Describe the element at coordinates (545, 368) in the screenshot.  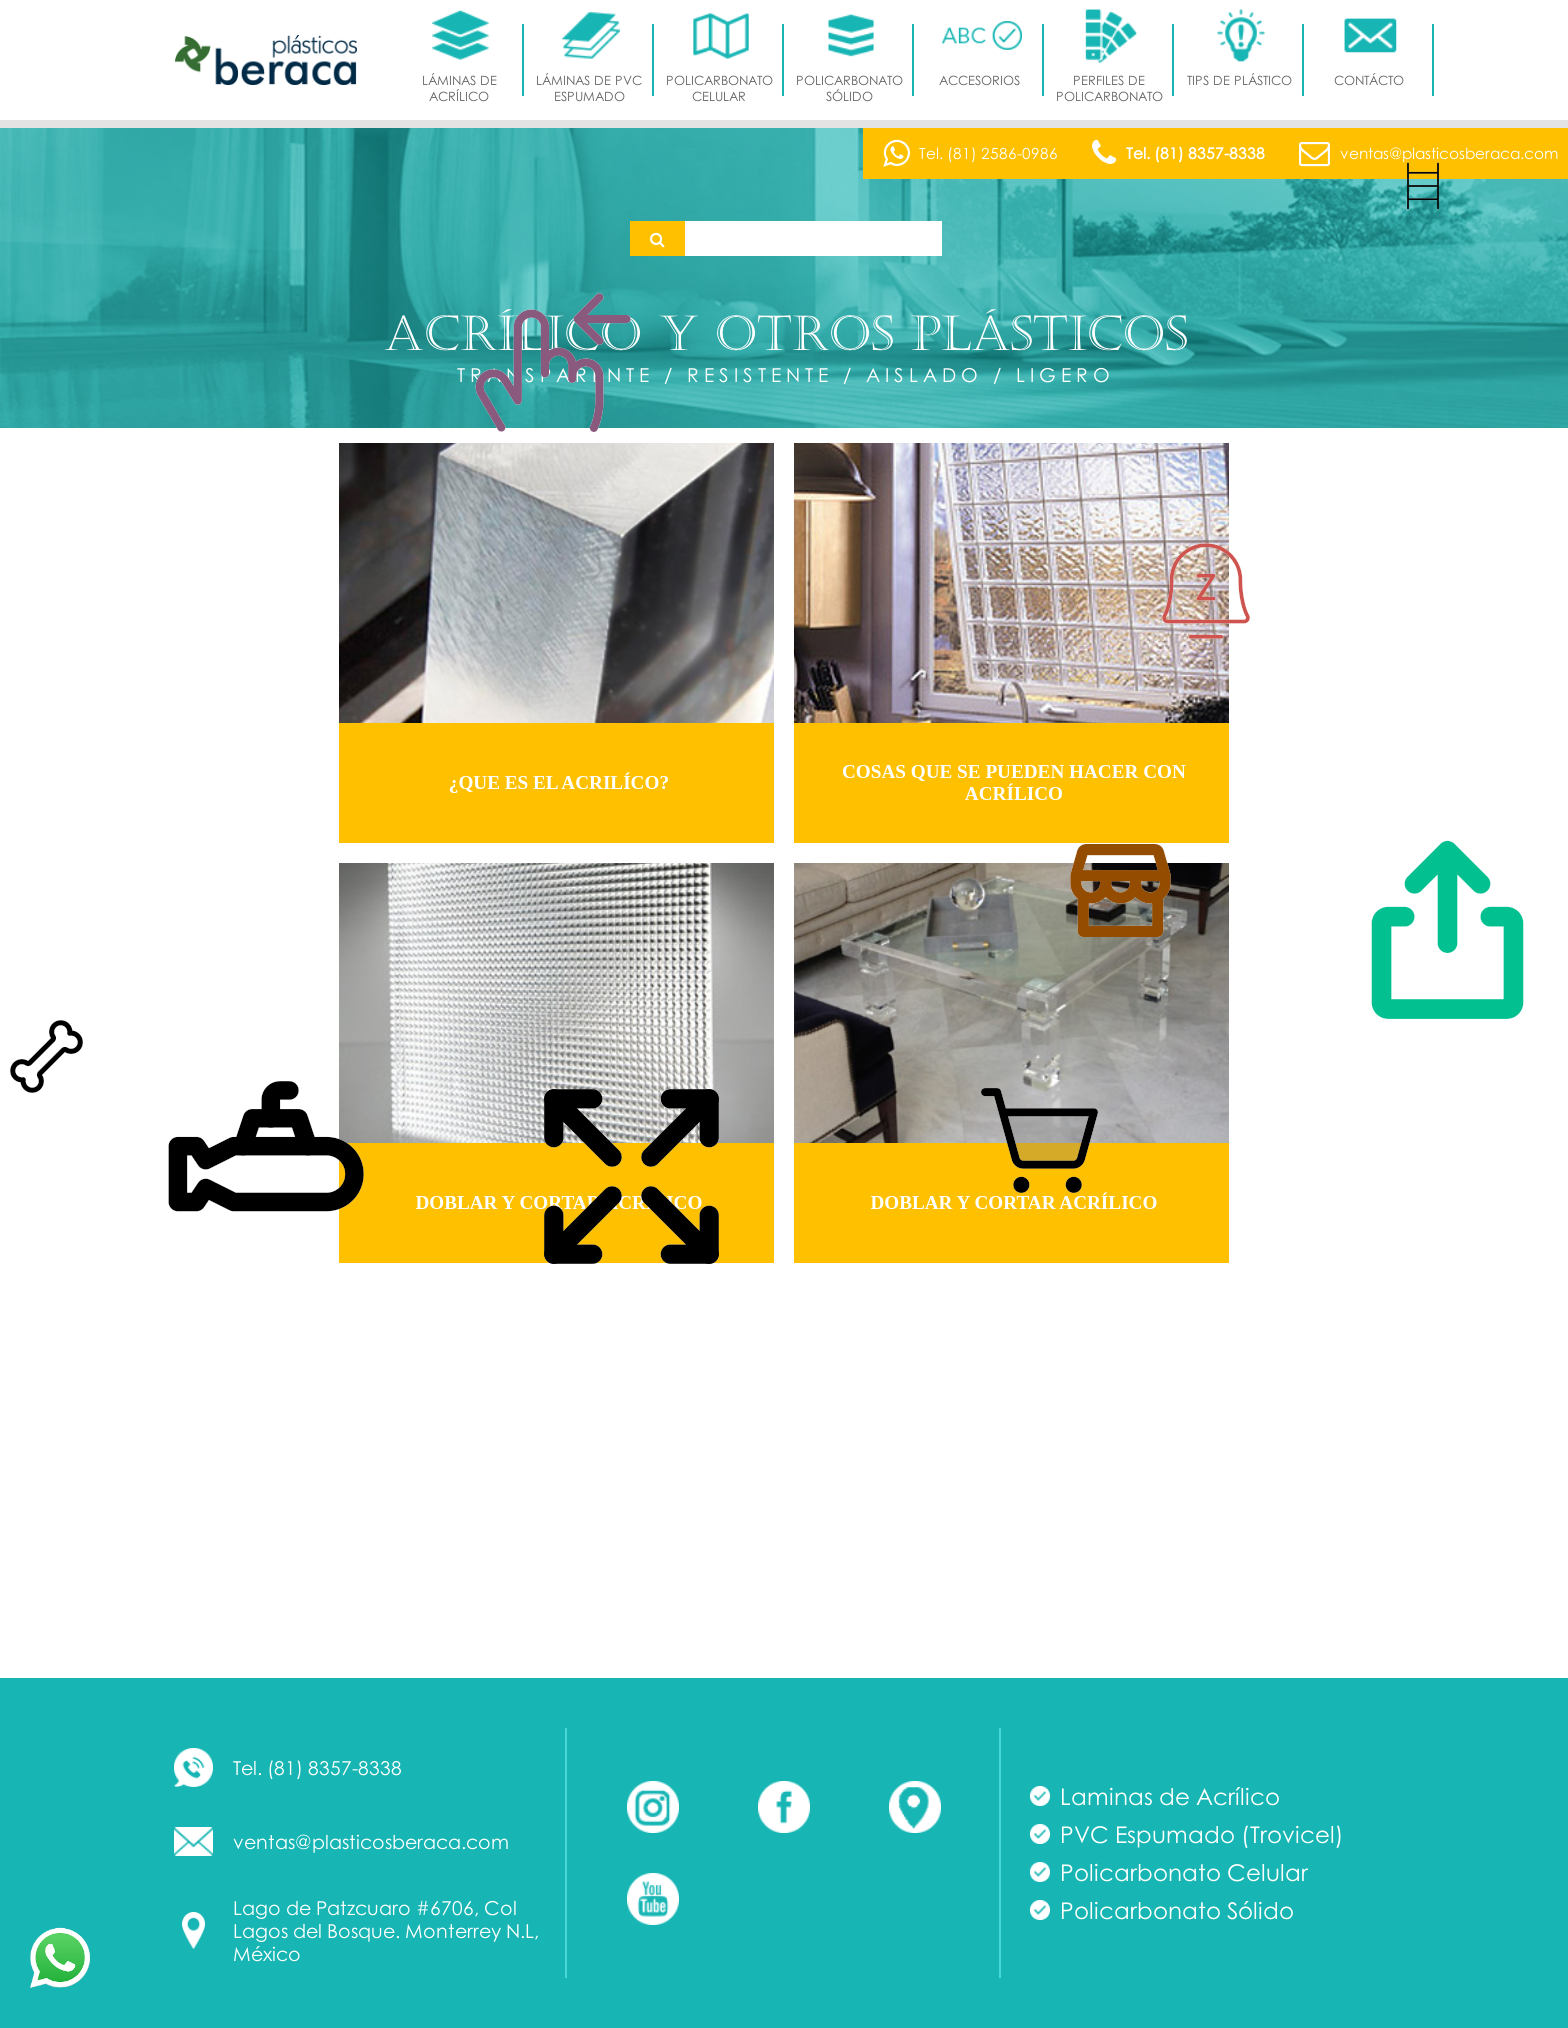
I see `swipe left to navigate or dismiss` at that location.